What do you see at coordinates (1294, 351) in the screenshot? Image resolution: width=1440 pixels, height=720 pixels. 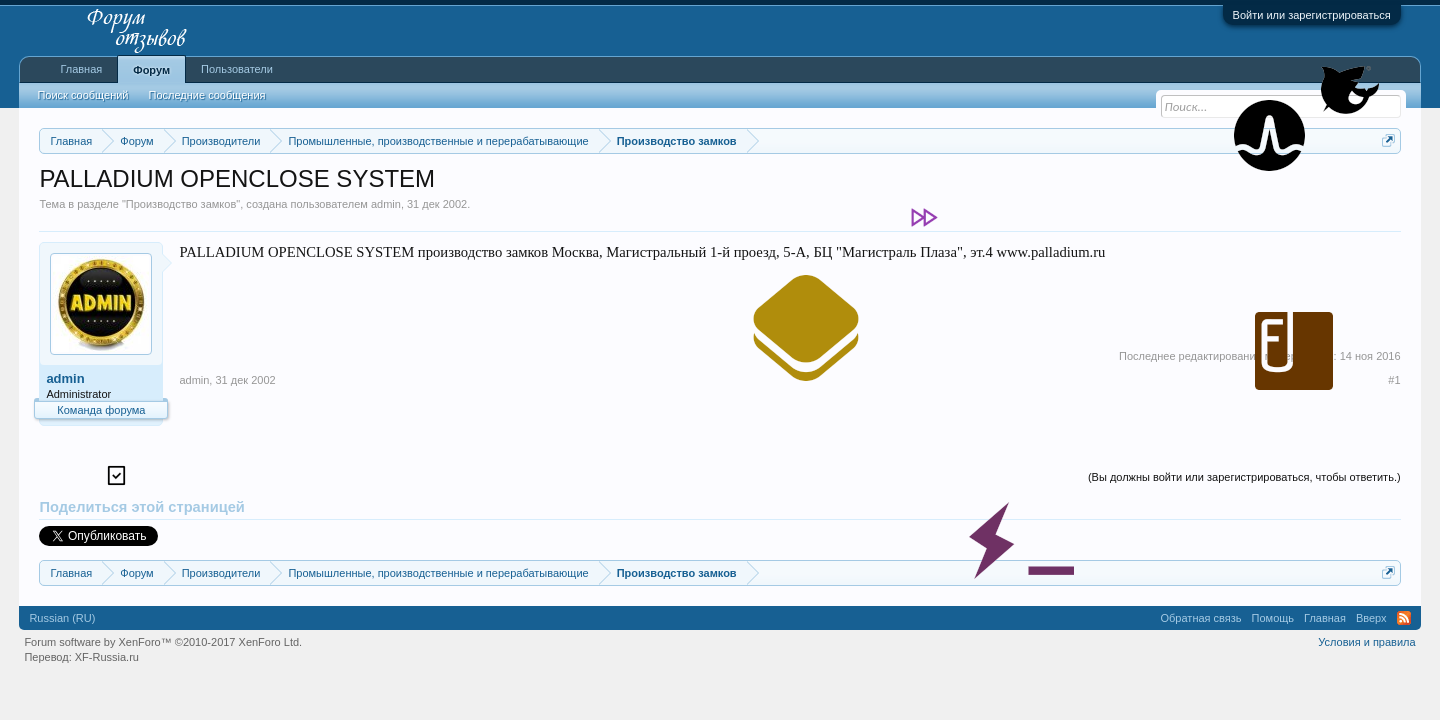 I see `open the Fyle expense management app` at bounding box center [1294, 351].